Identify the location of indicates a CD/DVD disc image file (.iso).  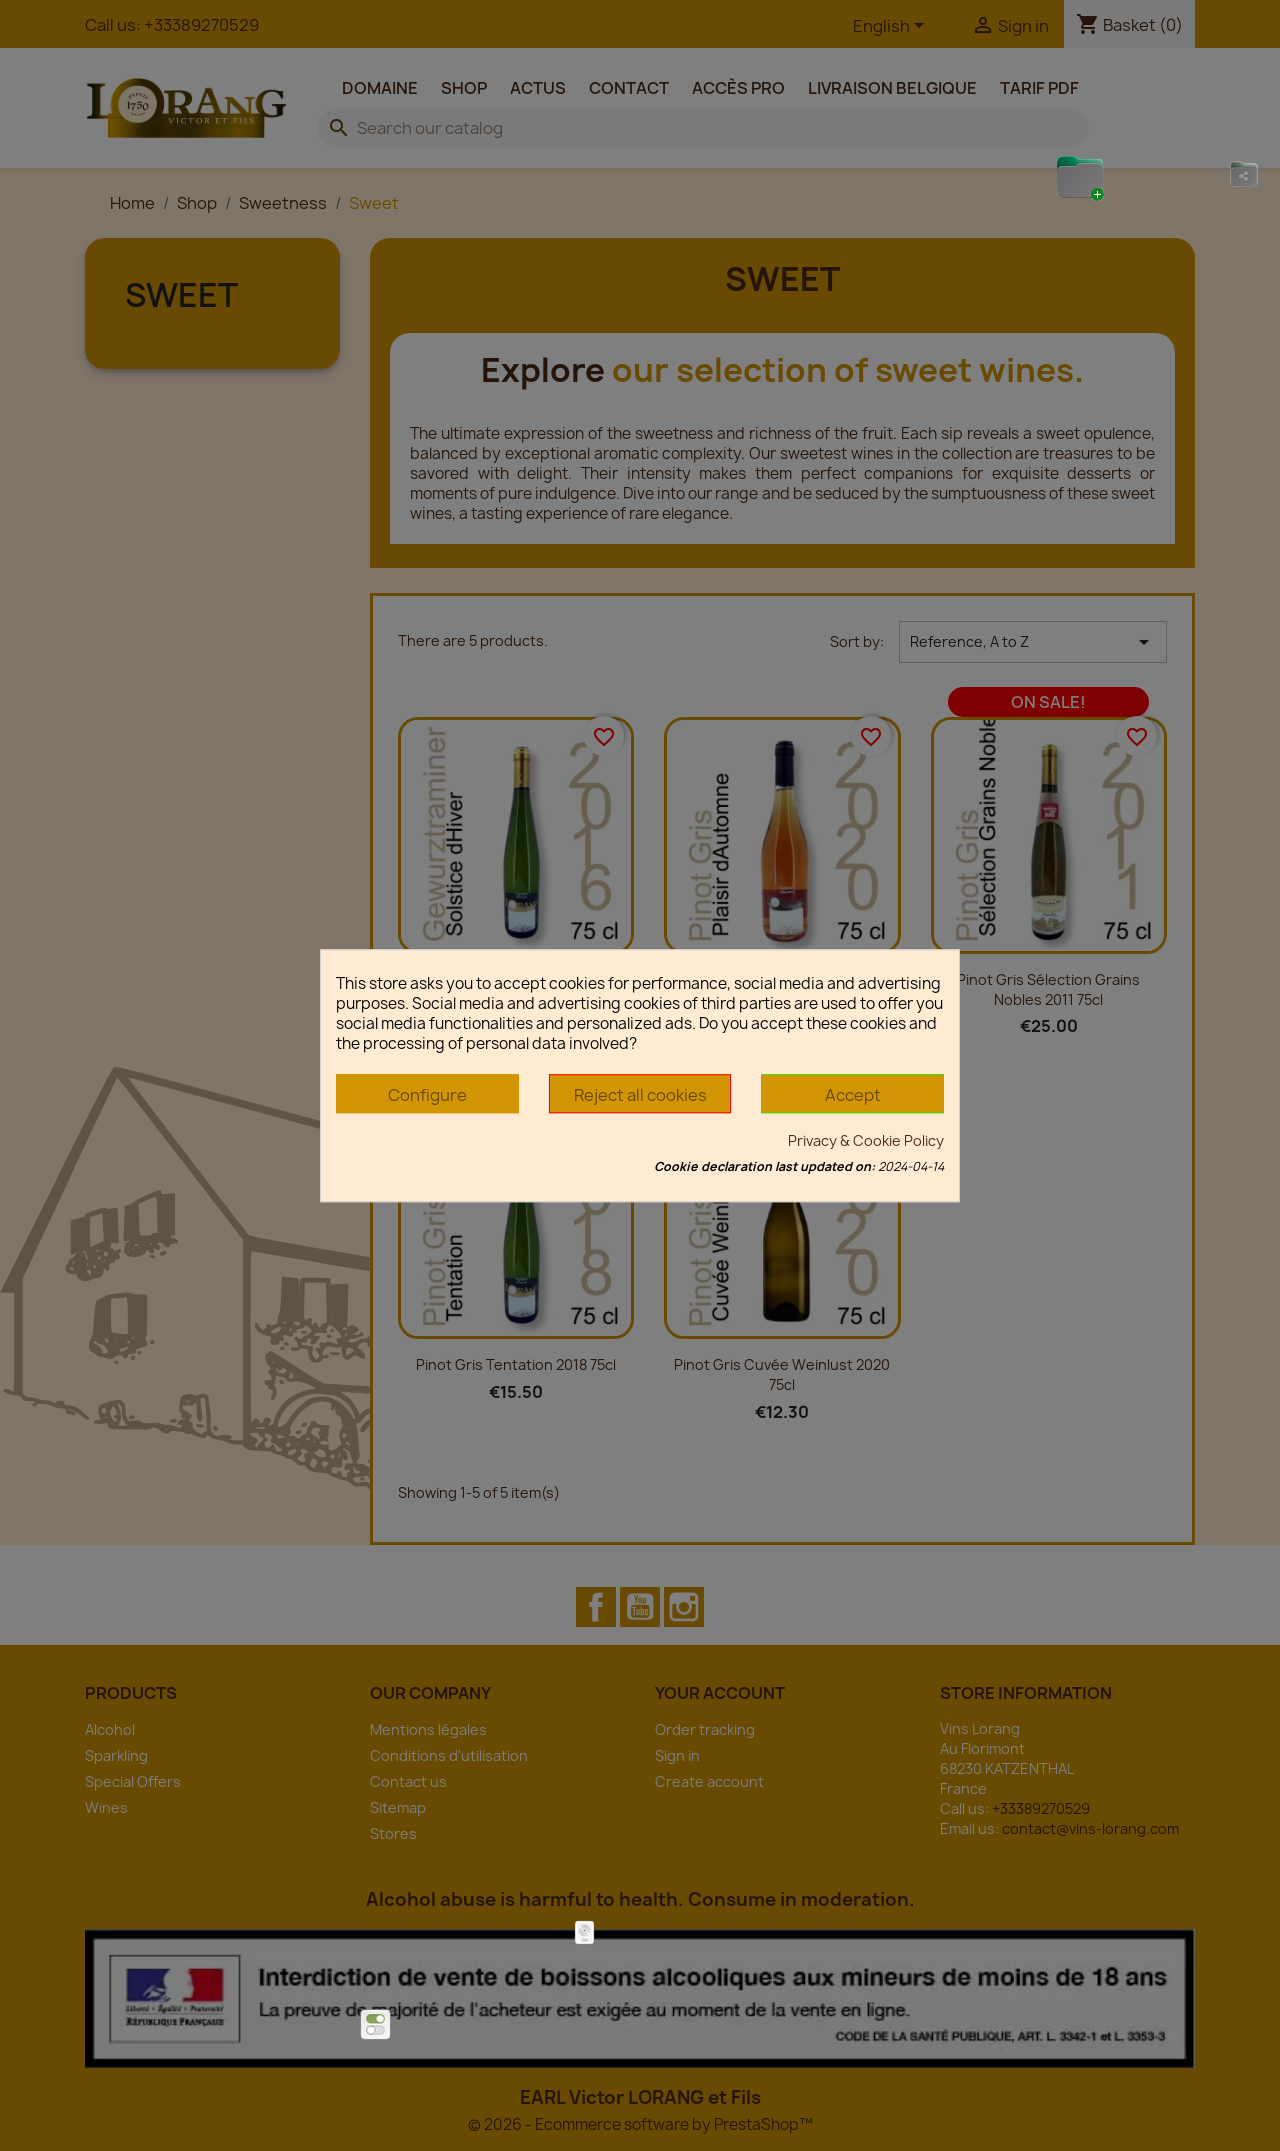
(584, 1932).